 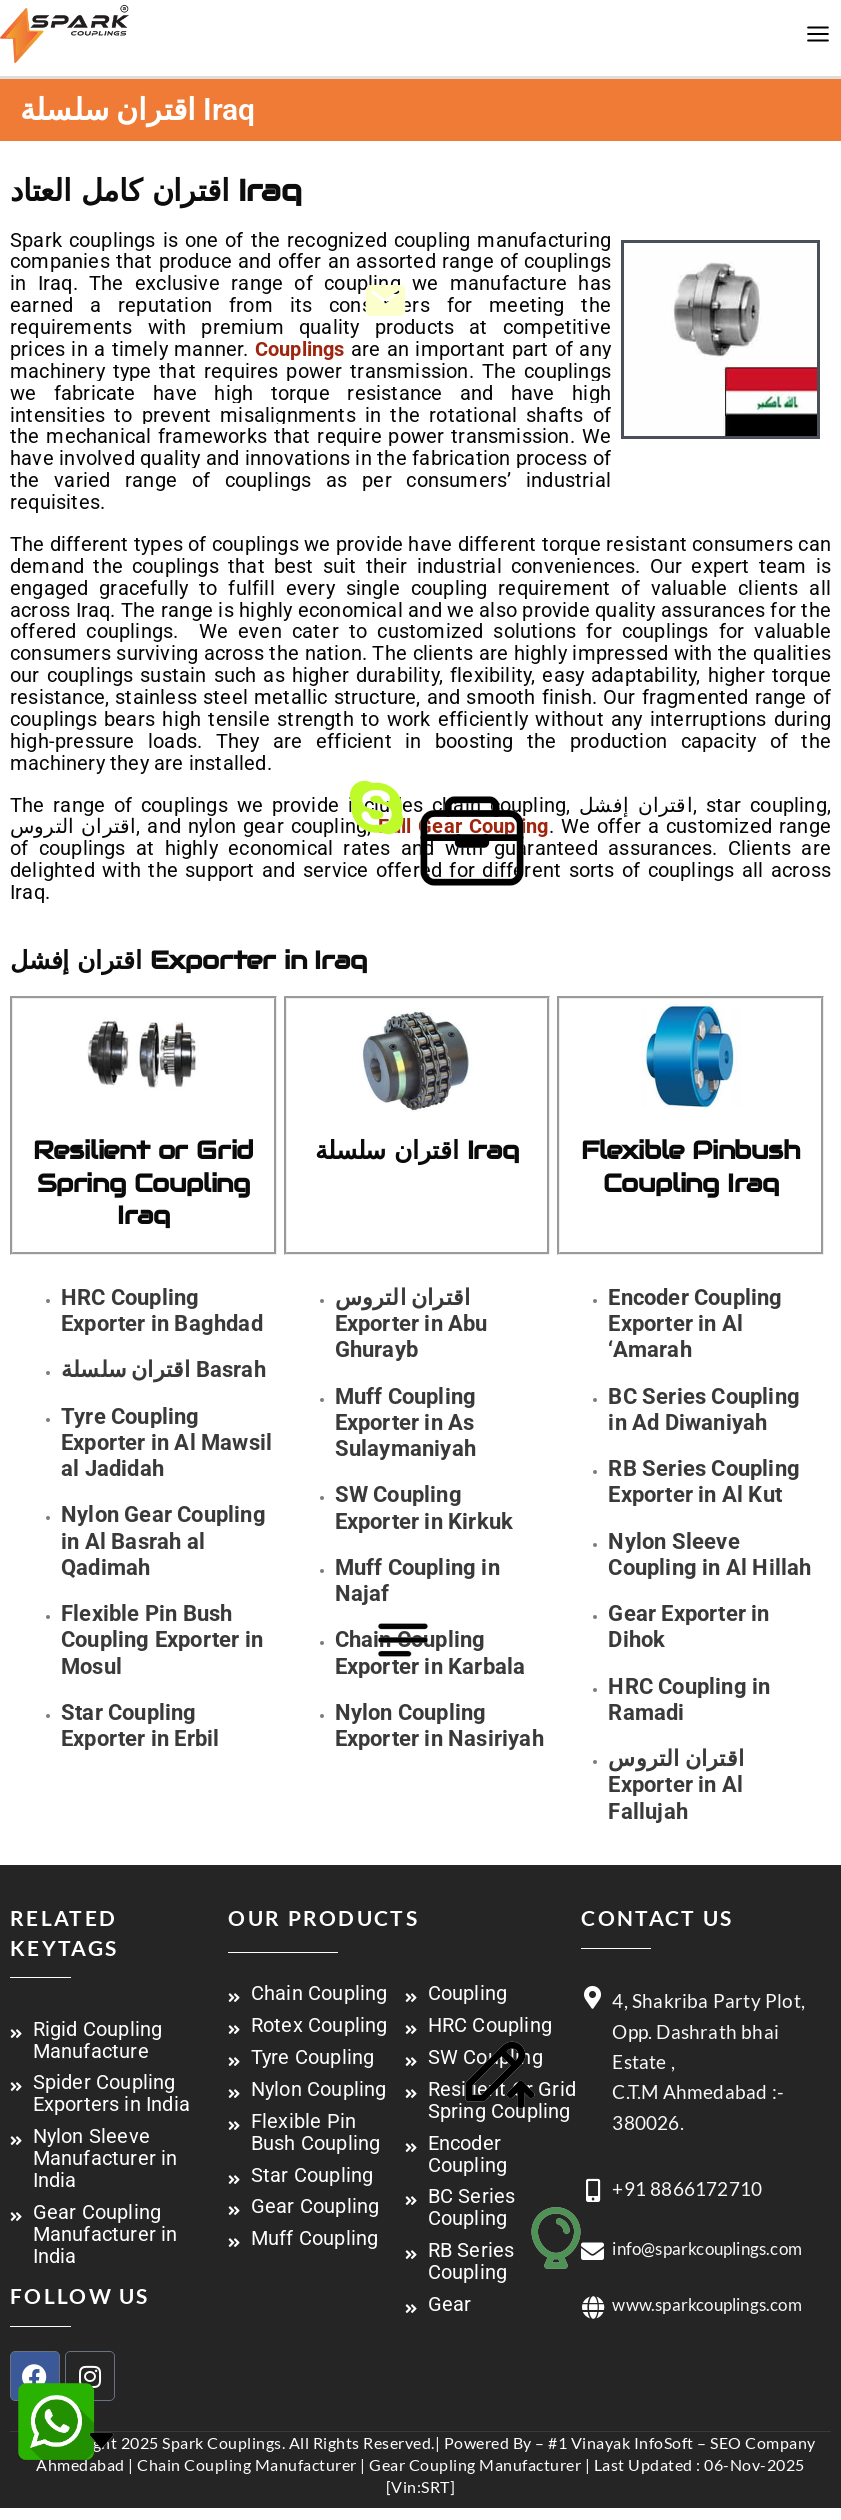 I want to click on view or edit notes, so click(x=403, y=1640).